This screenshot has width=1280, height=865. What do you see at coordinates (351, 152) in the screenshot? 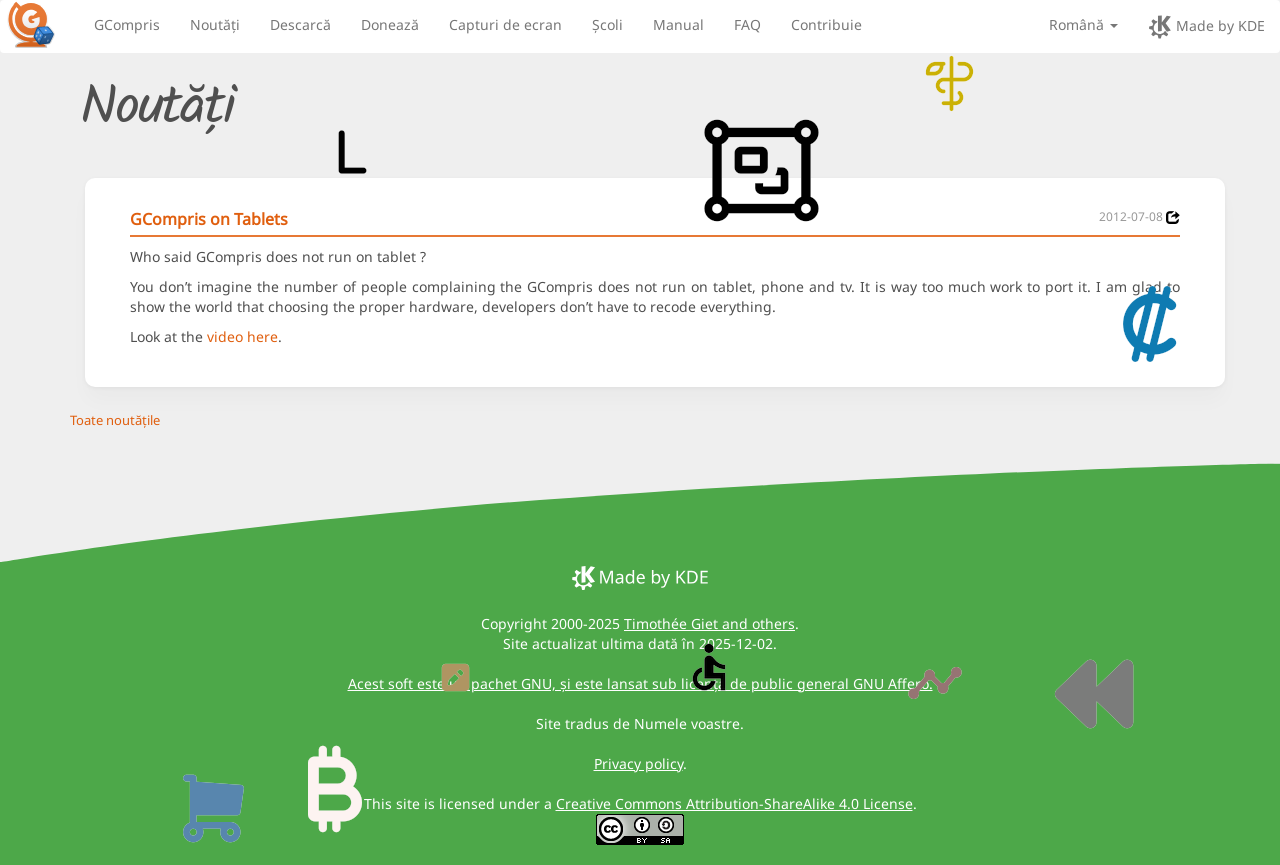
I see `indicates a label or list view option` at bounding box center [351, 152].